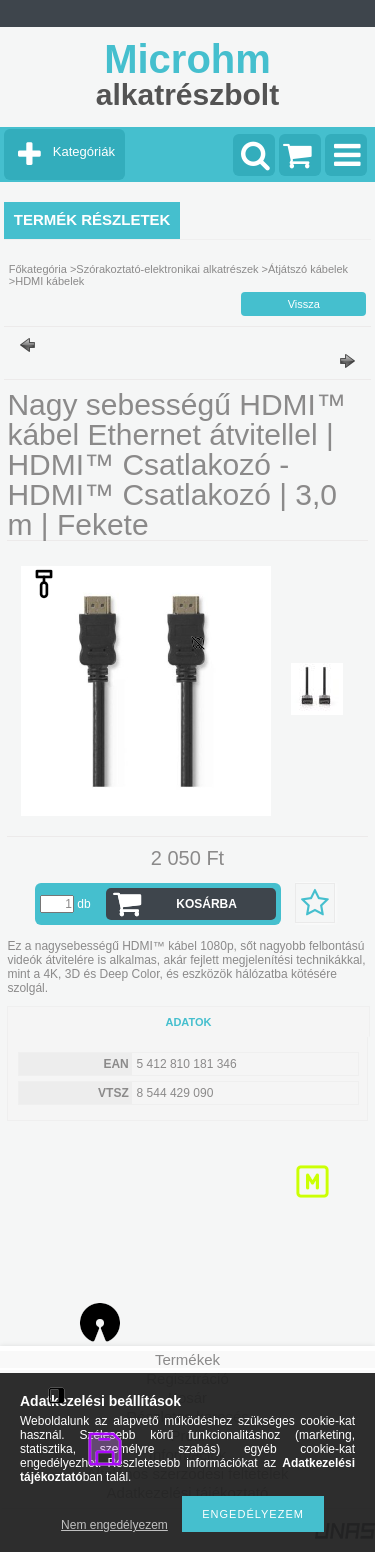  What do you see at coordinates (44, 584) in the screenshot?
I see `grooming or personal care tools` at bounding box center [44, 584].